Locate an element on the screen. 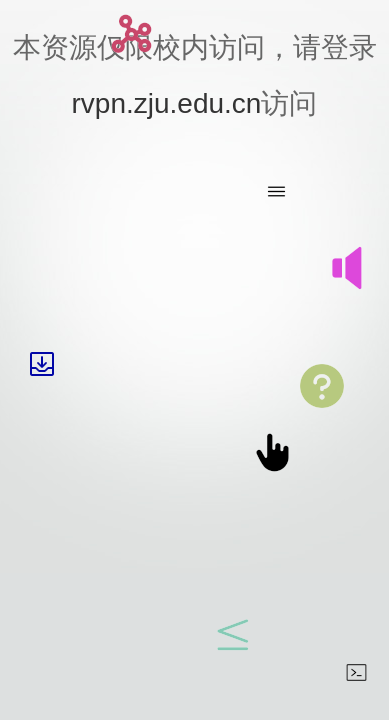 This screenshot has width=389, height=720. access help or support is located at coordinates (322, 386).